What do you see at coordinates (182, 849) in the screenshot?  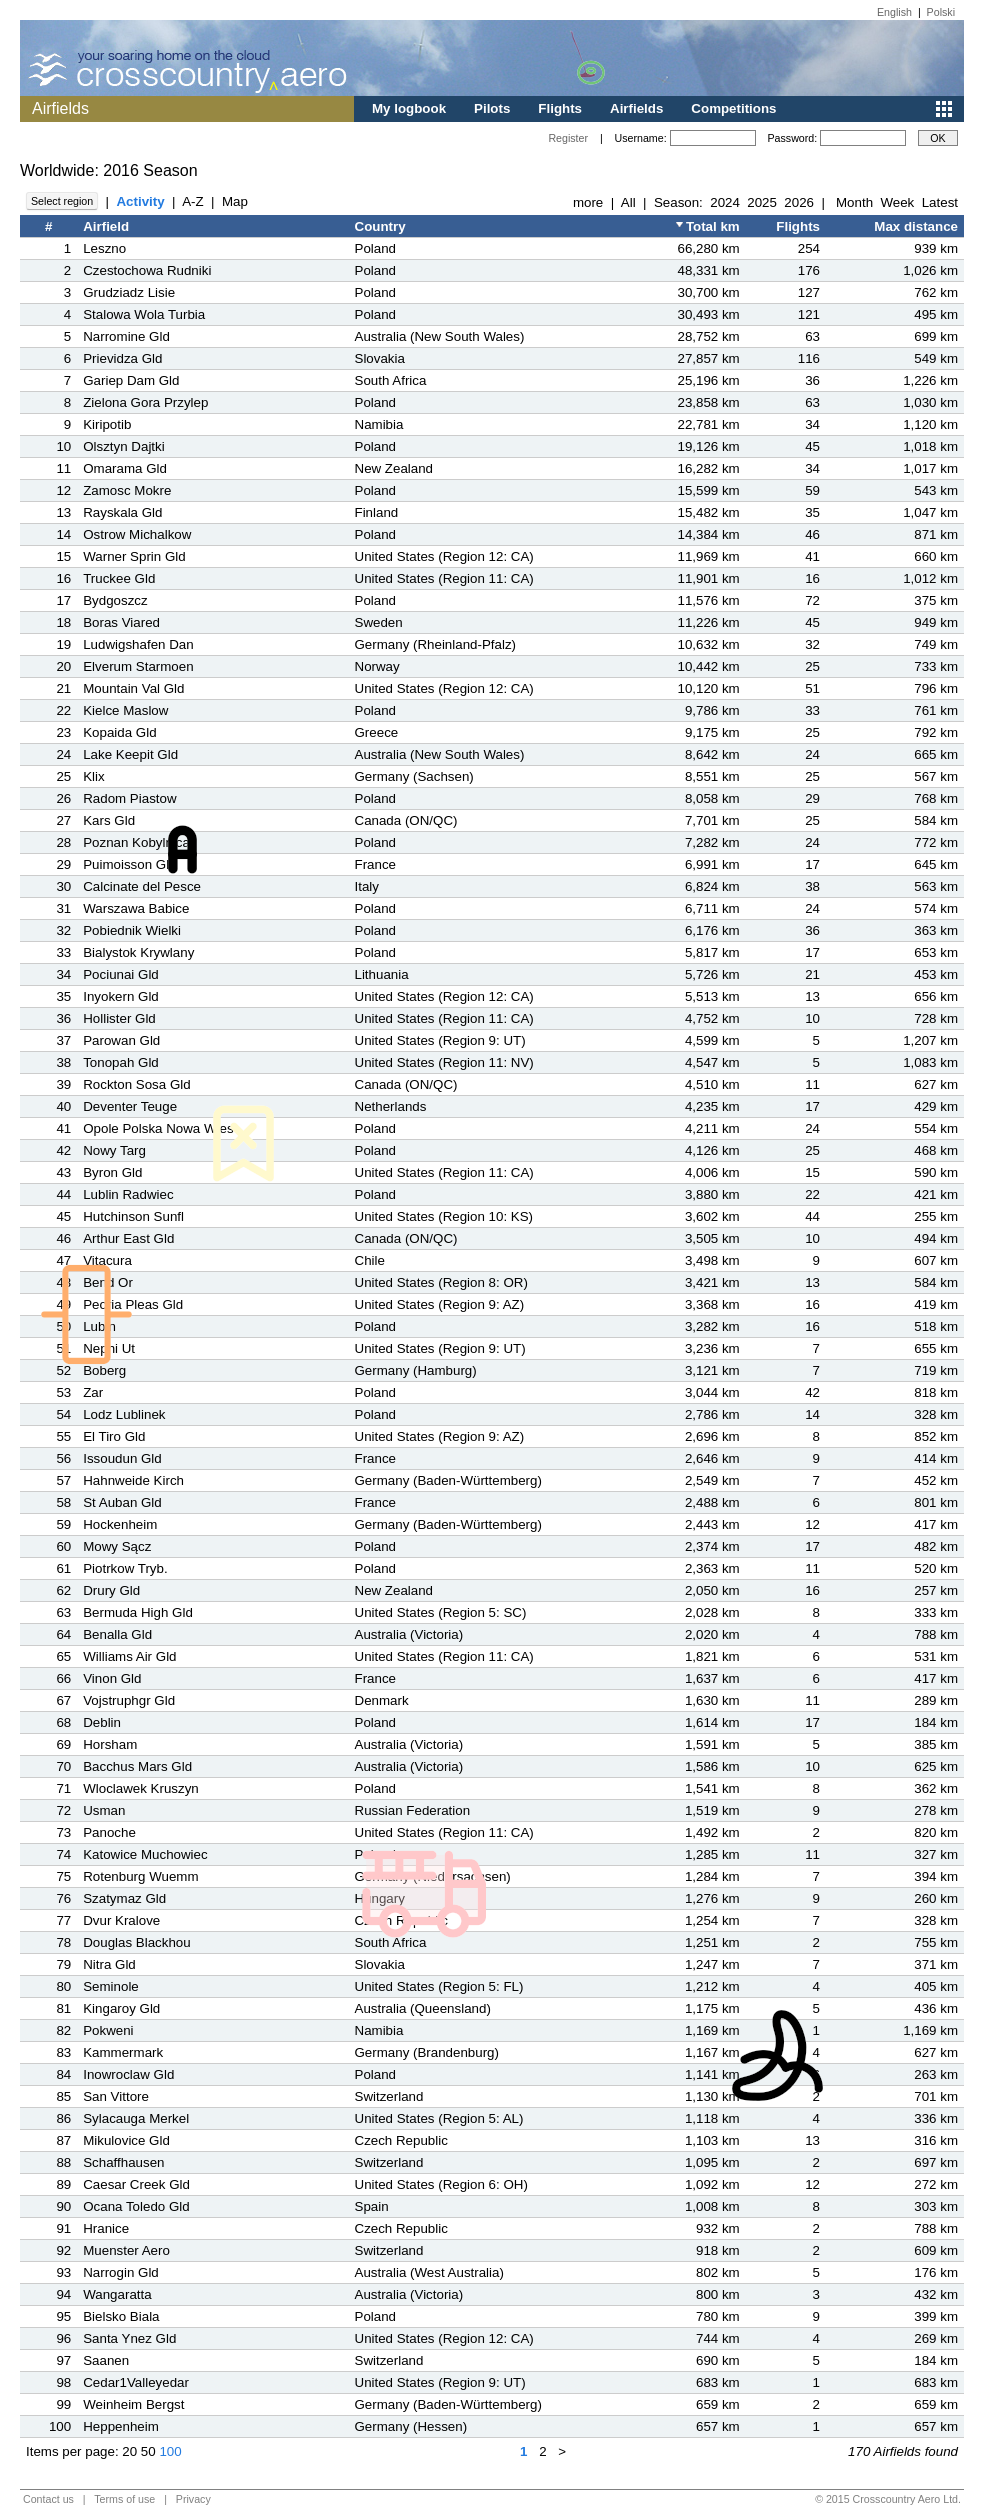 I see `adjust text or font settings` at bounding box center [182, 849].